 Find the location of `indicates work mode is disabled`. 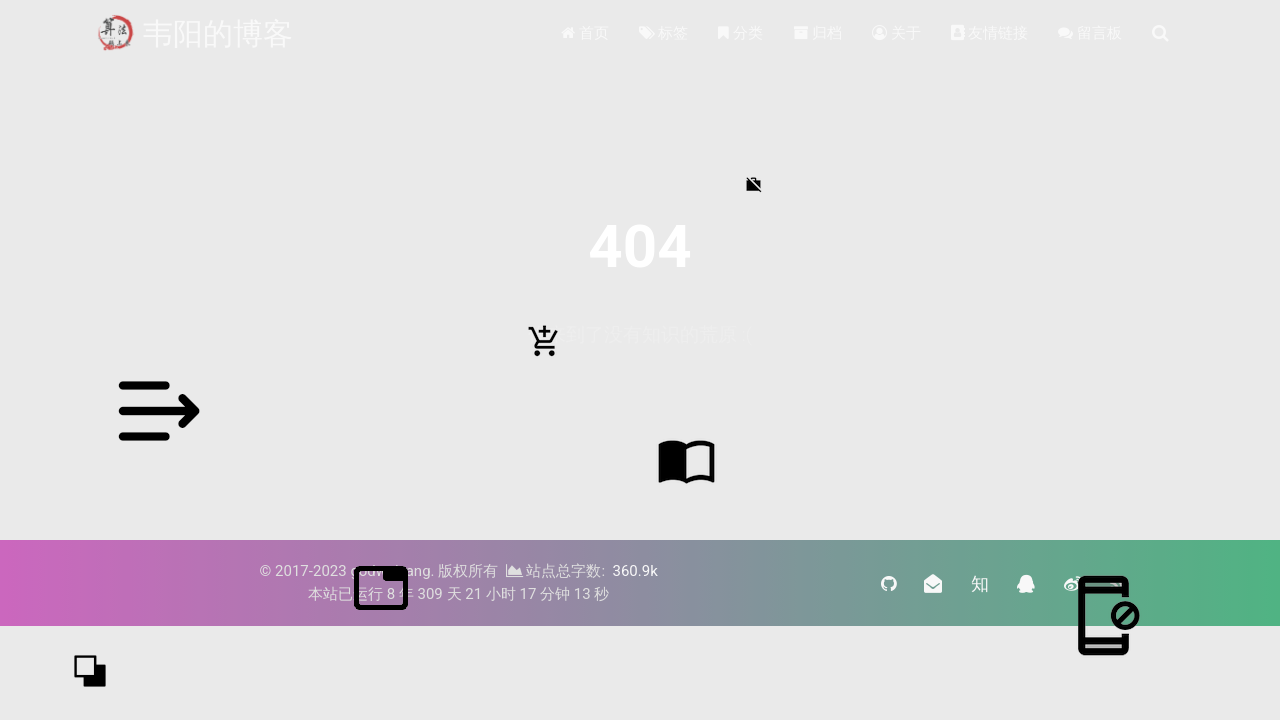

indicates work mode is disabled is located at coordinates (753, 184).